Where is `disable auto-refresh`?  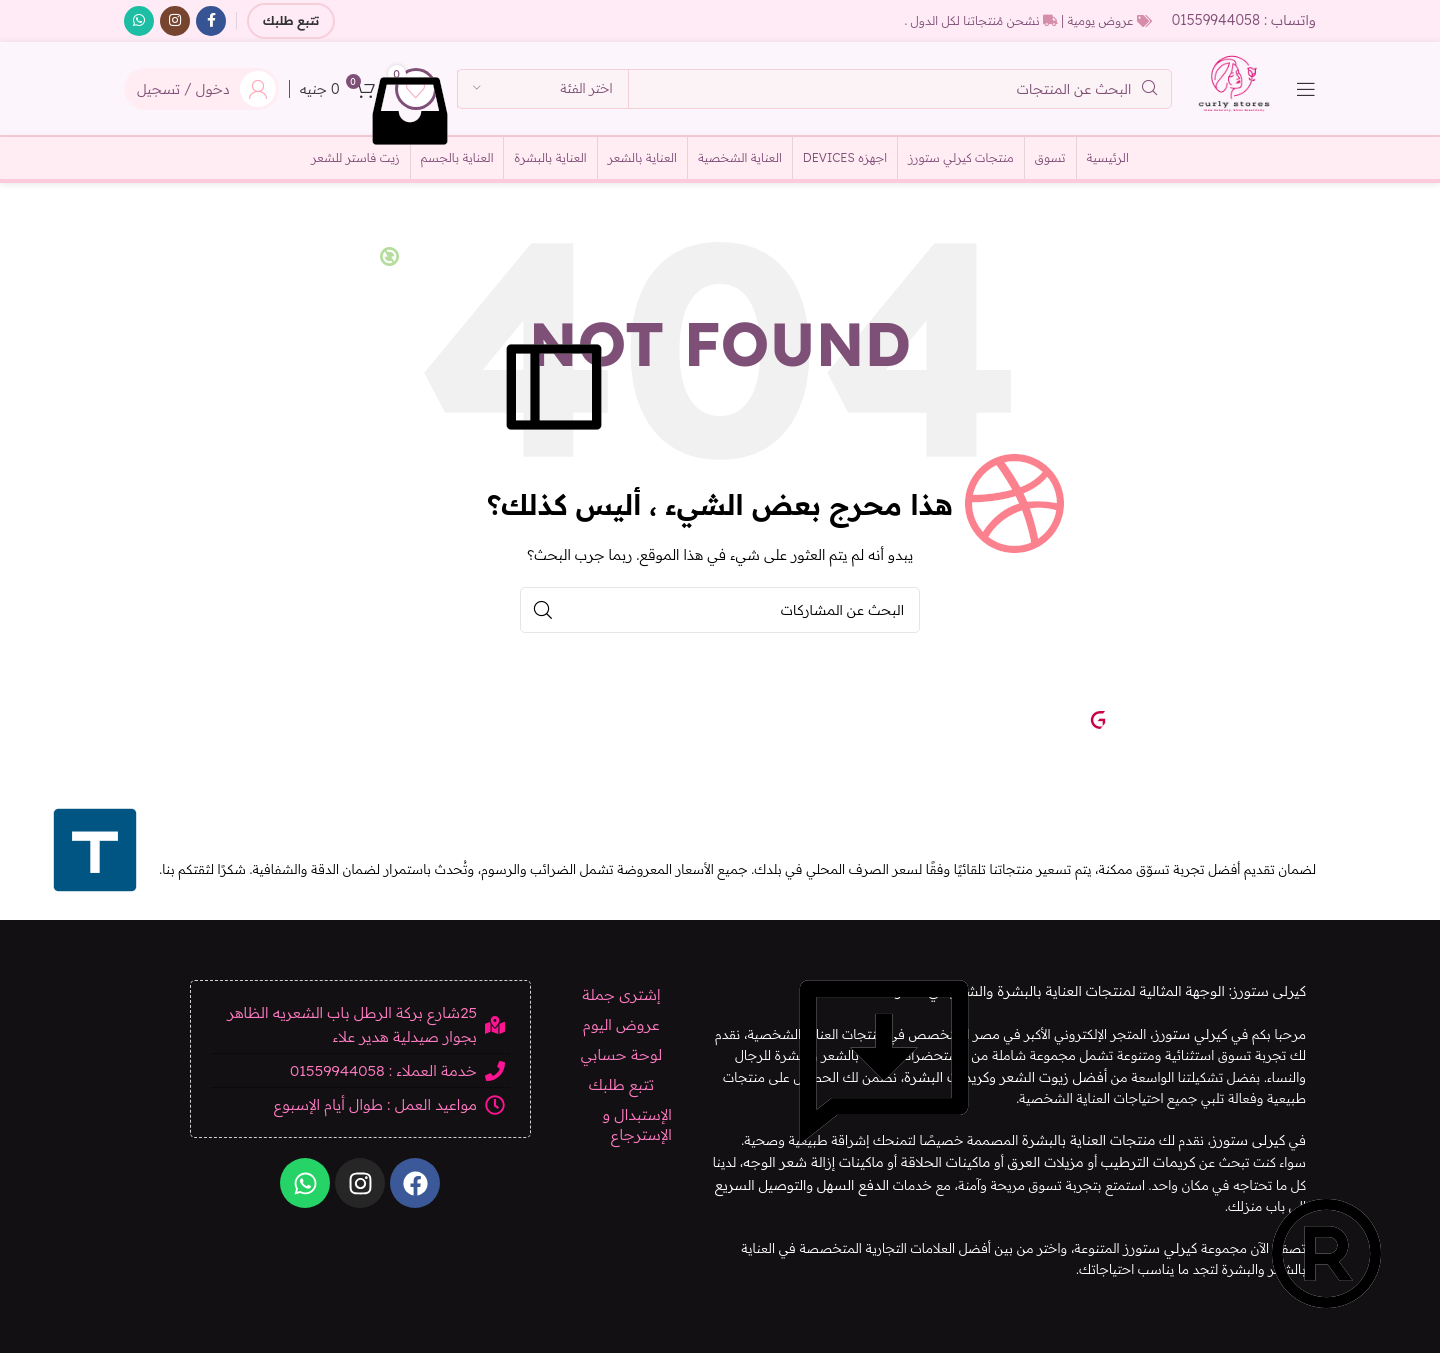
disable auto-refresh is located at coordinates (389, 256).